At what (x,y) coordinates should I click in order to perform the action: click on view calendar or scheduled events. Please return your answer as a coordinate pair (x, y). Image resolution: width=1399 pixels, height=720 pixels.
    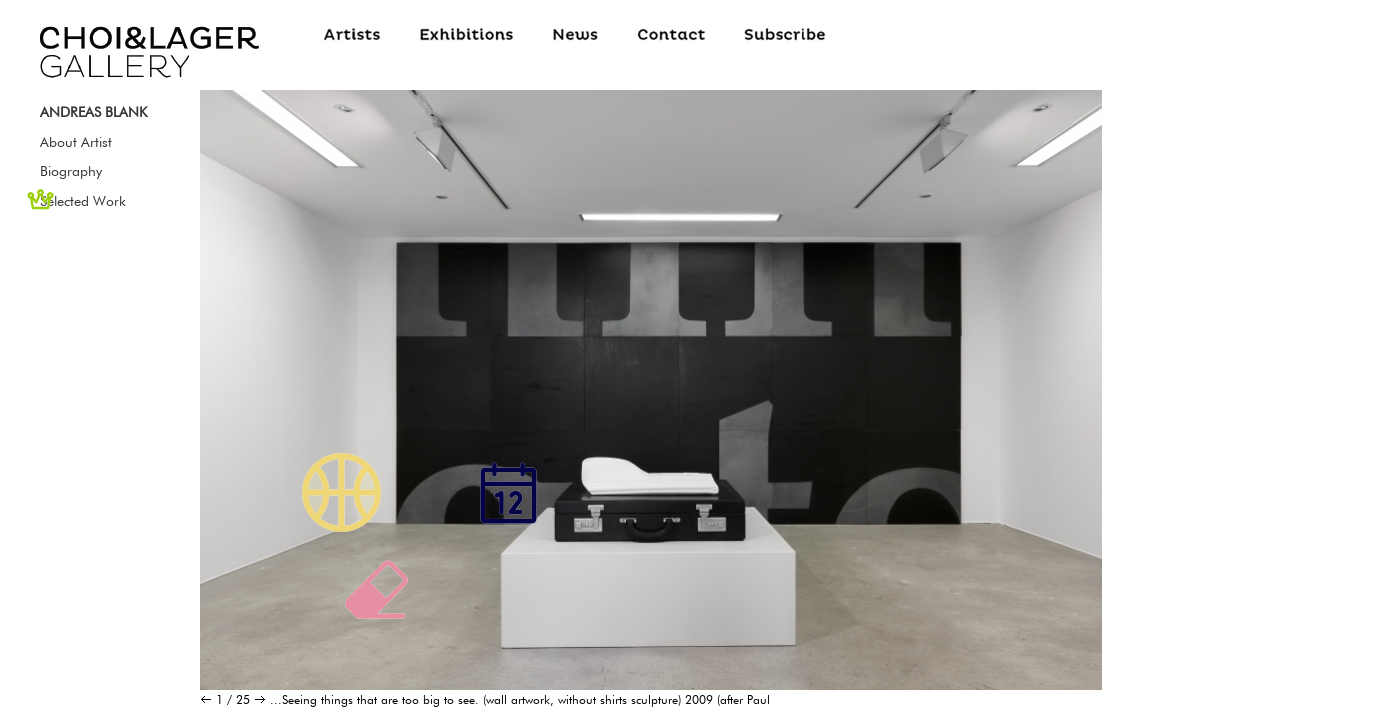
    Looking at the image, I should click on (508, 495).